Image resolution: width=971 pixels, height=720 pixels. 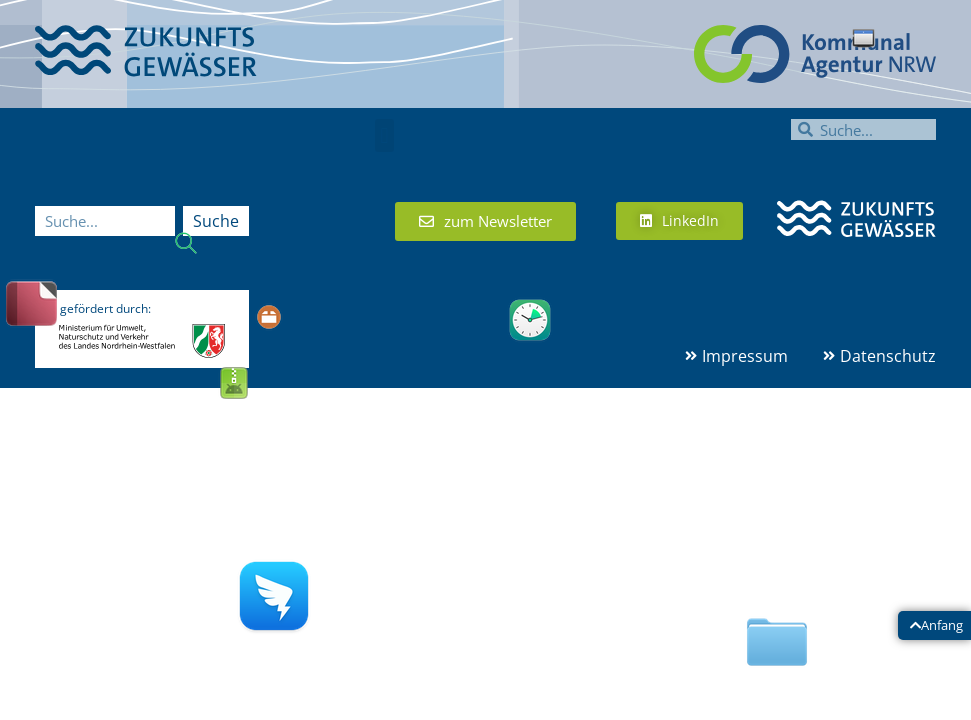 What do you see at coordinates (234, 383) in the screenshot?
I see `android app installation package file` at bounding box center [234, 383].